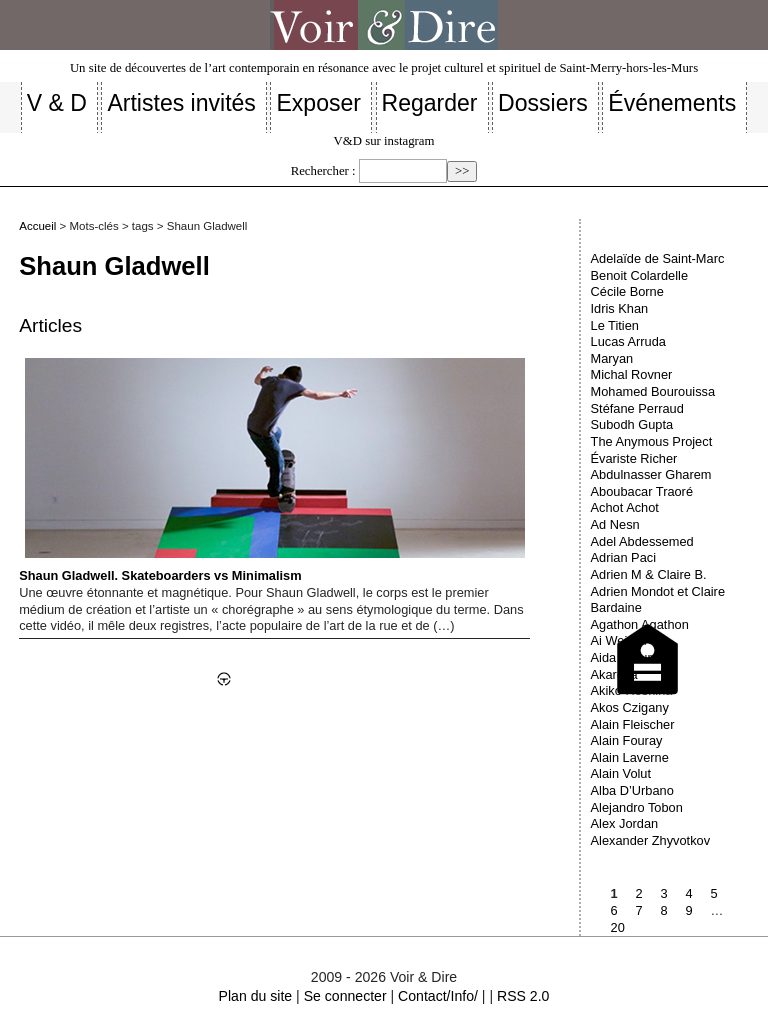 This screenshot has height=1019, width=768. What do you see at coordinates (647, 660) in the screenshot?
I see `view product pricing or deals` at bounding box center [647, 660].